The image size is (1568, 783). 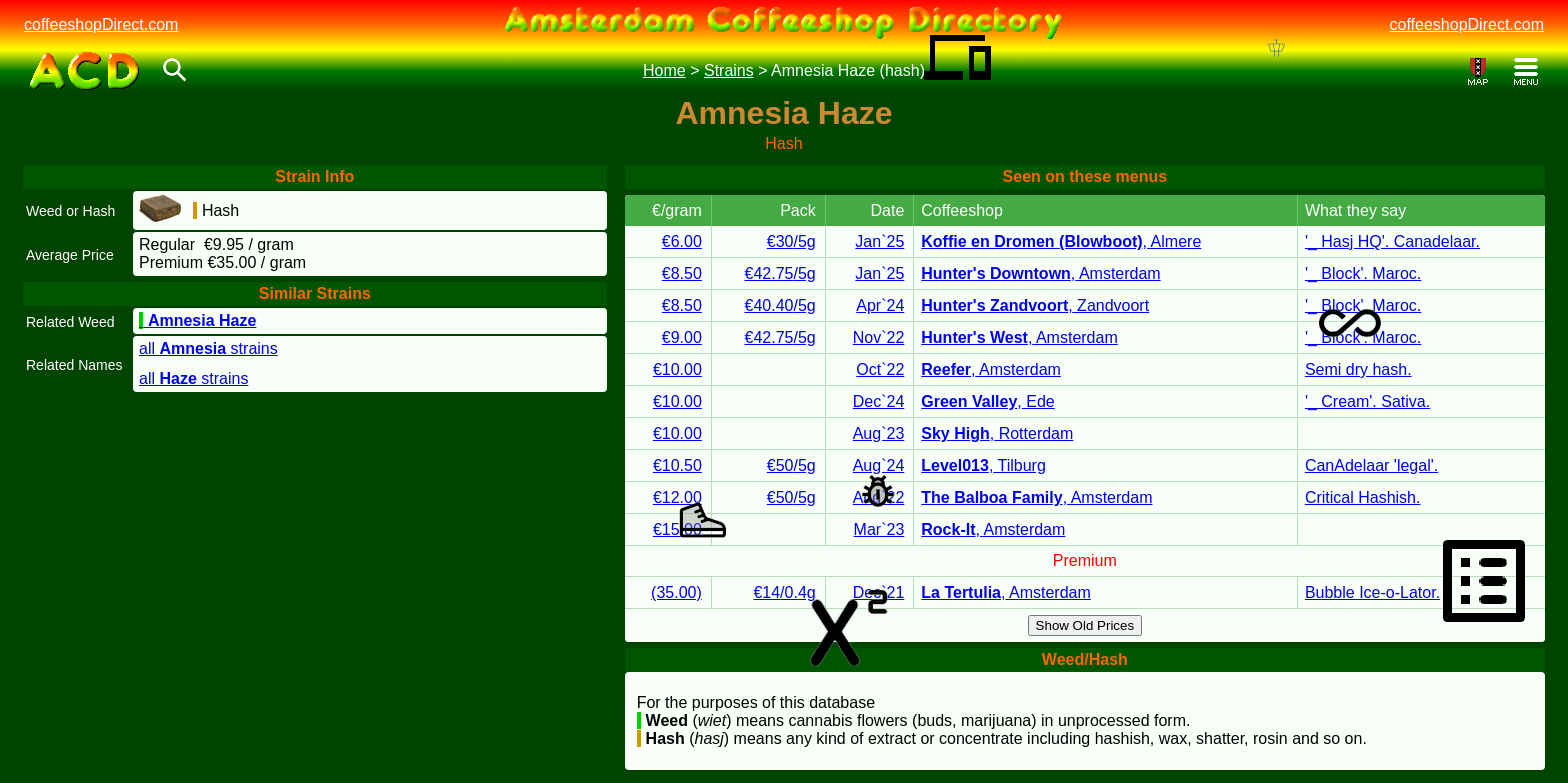 I want to click on indicates all-inclusive or unlimited features, so click(x=1350, y=323).